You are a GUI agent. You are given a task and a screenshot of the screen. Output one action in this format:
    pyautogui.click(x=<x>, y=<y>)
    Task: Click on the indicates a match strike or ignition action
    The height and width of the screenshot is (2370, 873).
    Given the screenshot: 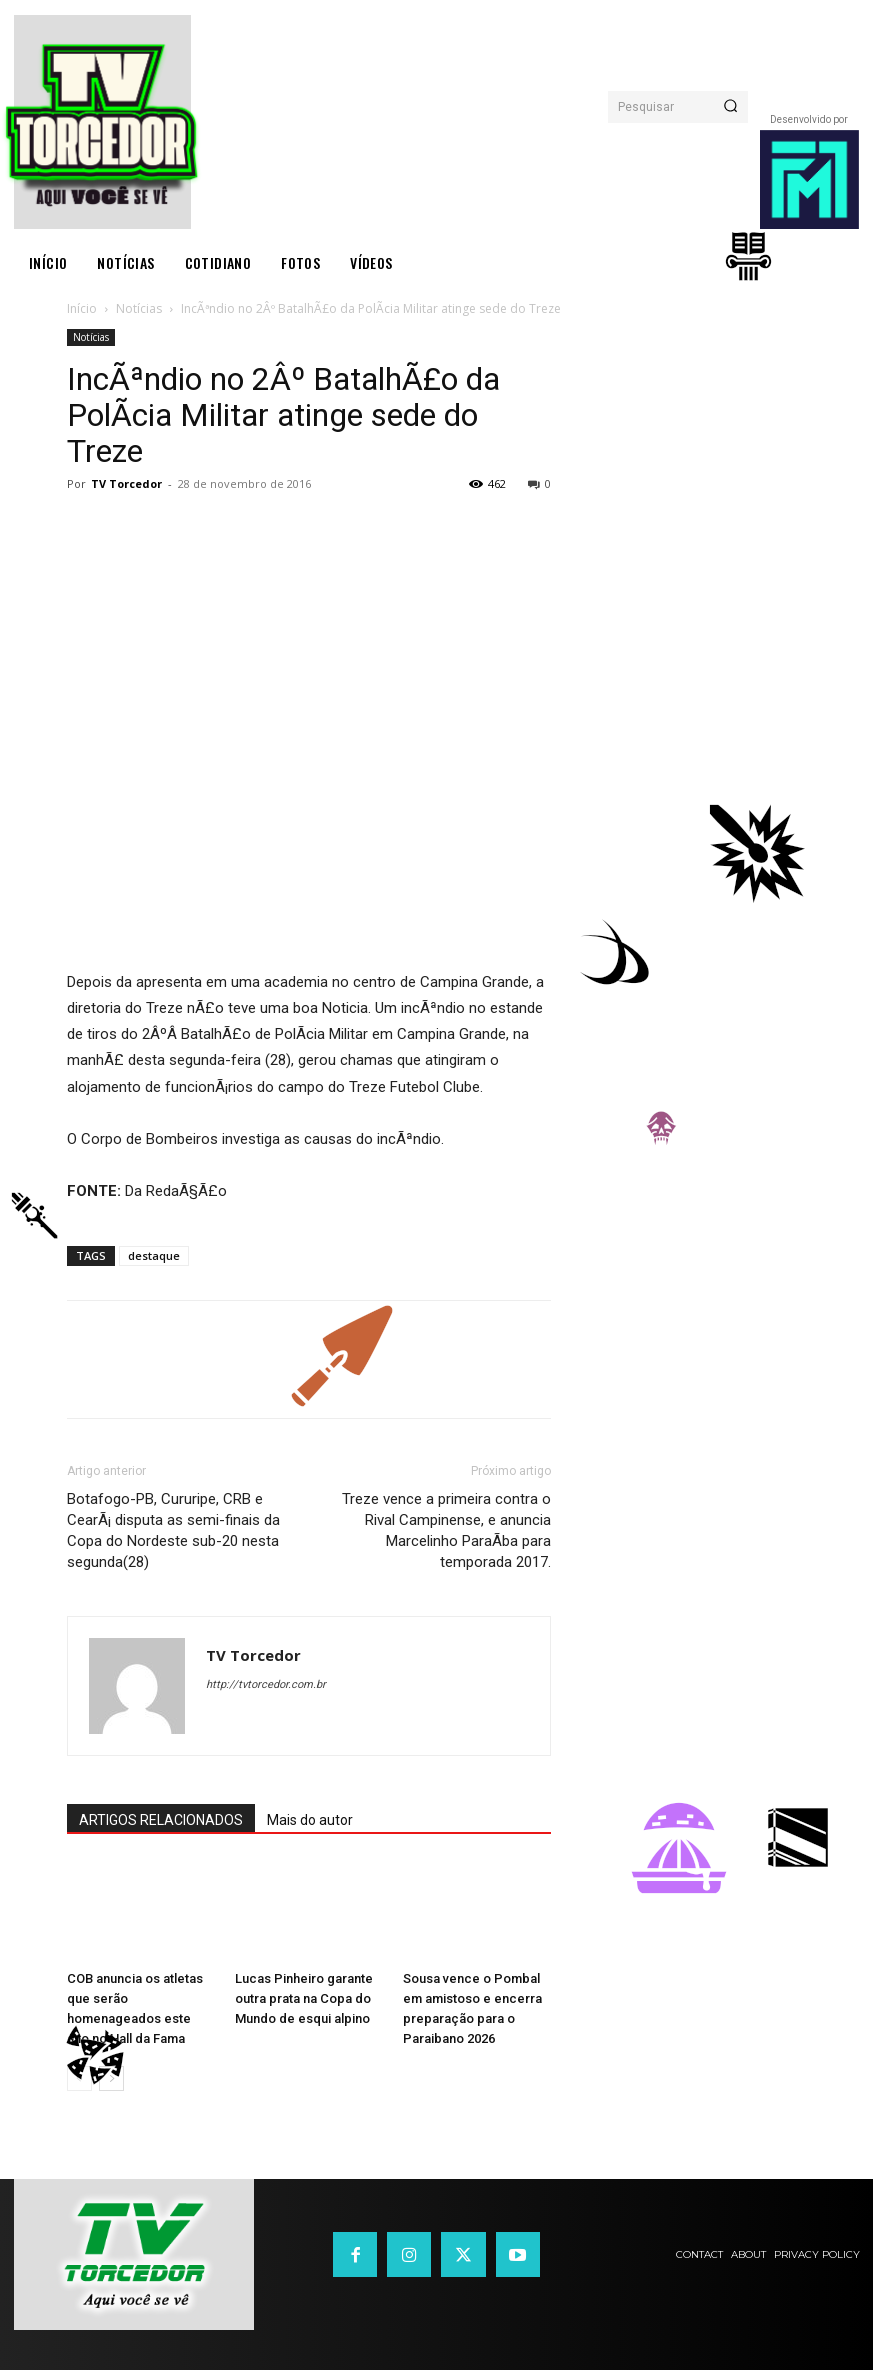 What is the action you would take?
    pyautogui.click(x=759, y=854)
    